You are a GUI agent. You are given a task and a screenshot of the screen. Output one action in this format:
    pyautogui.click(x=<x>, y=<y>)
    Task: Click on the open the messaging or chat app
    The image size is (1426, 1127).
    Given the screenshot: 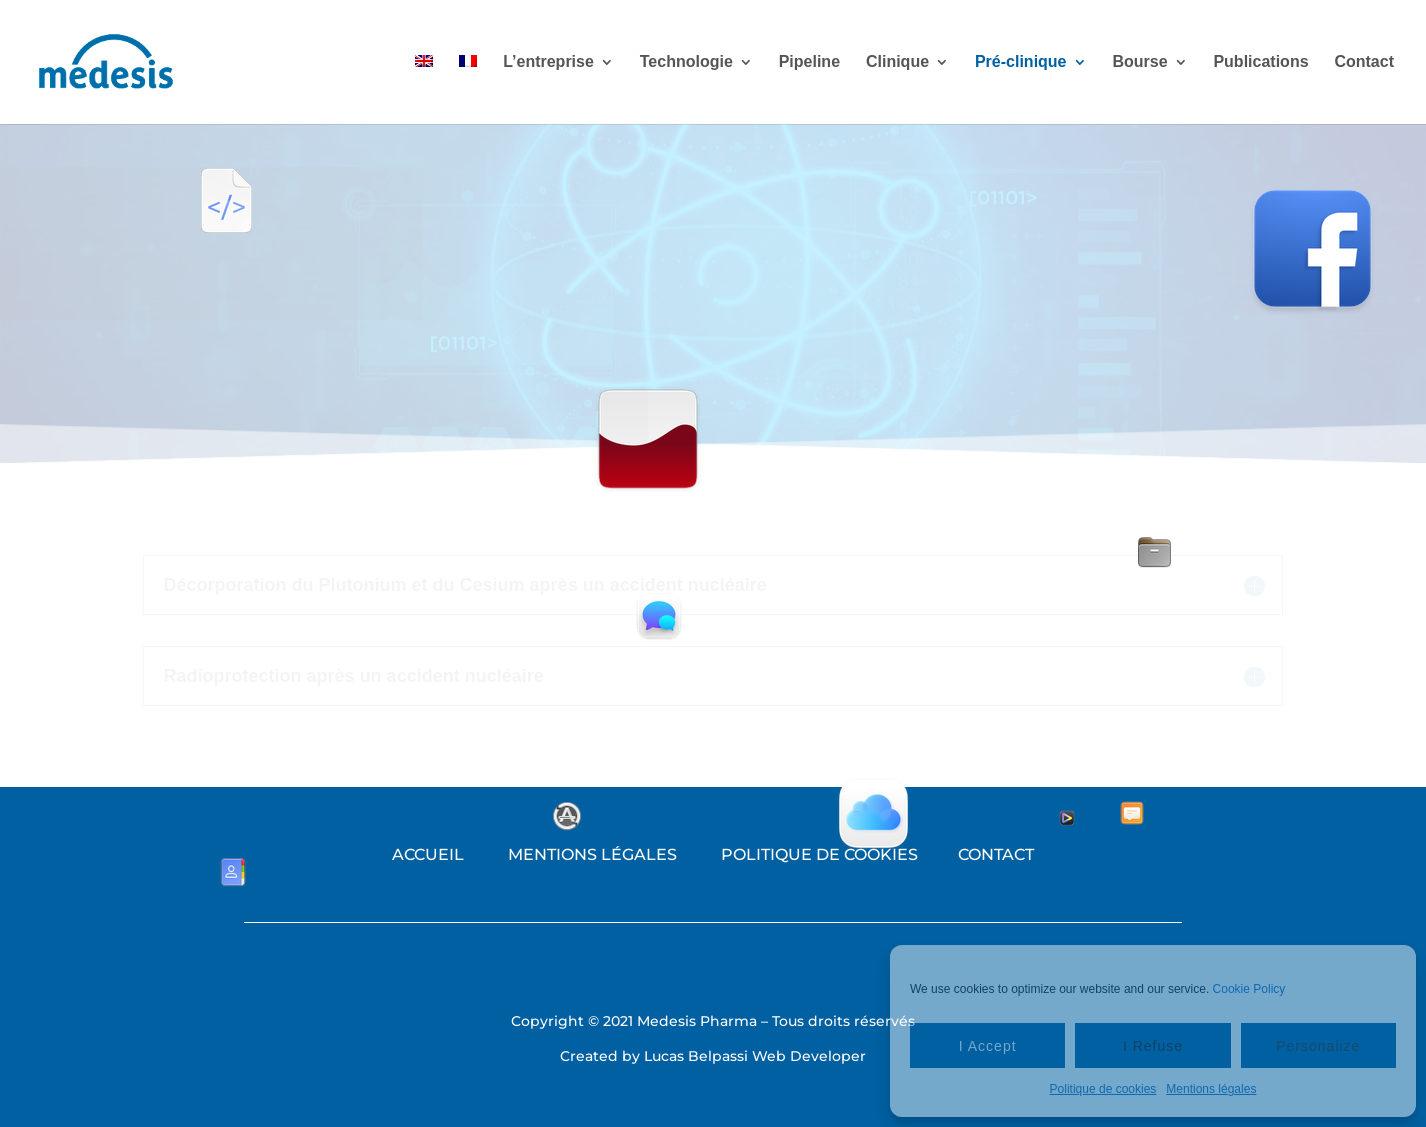 What is the action you would take?
    pyautogui.click(x=1132, y=813)
    